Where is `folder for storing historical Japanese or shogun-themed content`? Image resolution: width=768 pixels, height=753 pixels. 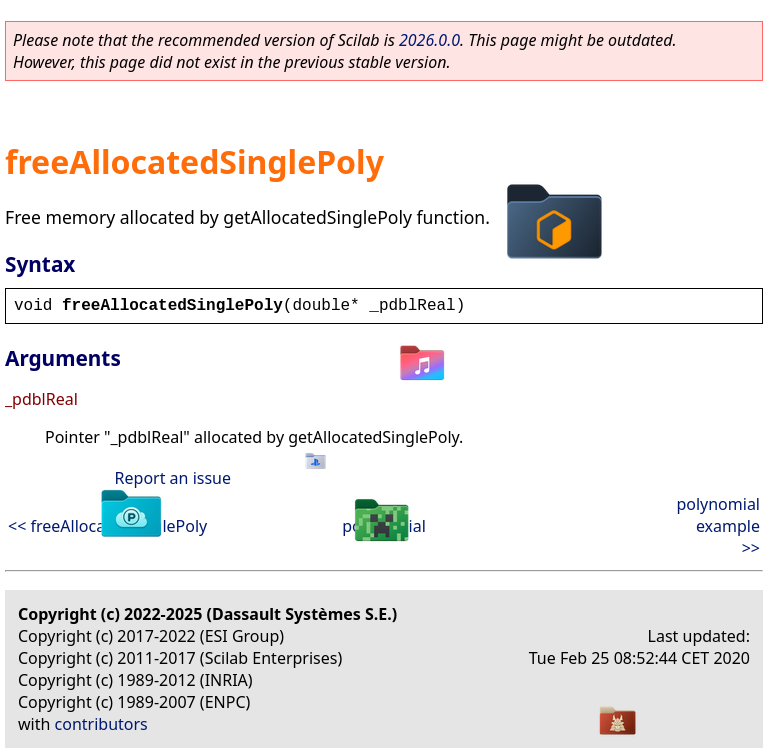 folder for storing historical Japanese or shogun-themed content is located at coordinates (617, 721).